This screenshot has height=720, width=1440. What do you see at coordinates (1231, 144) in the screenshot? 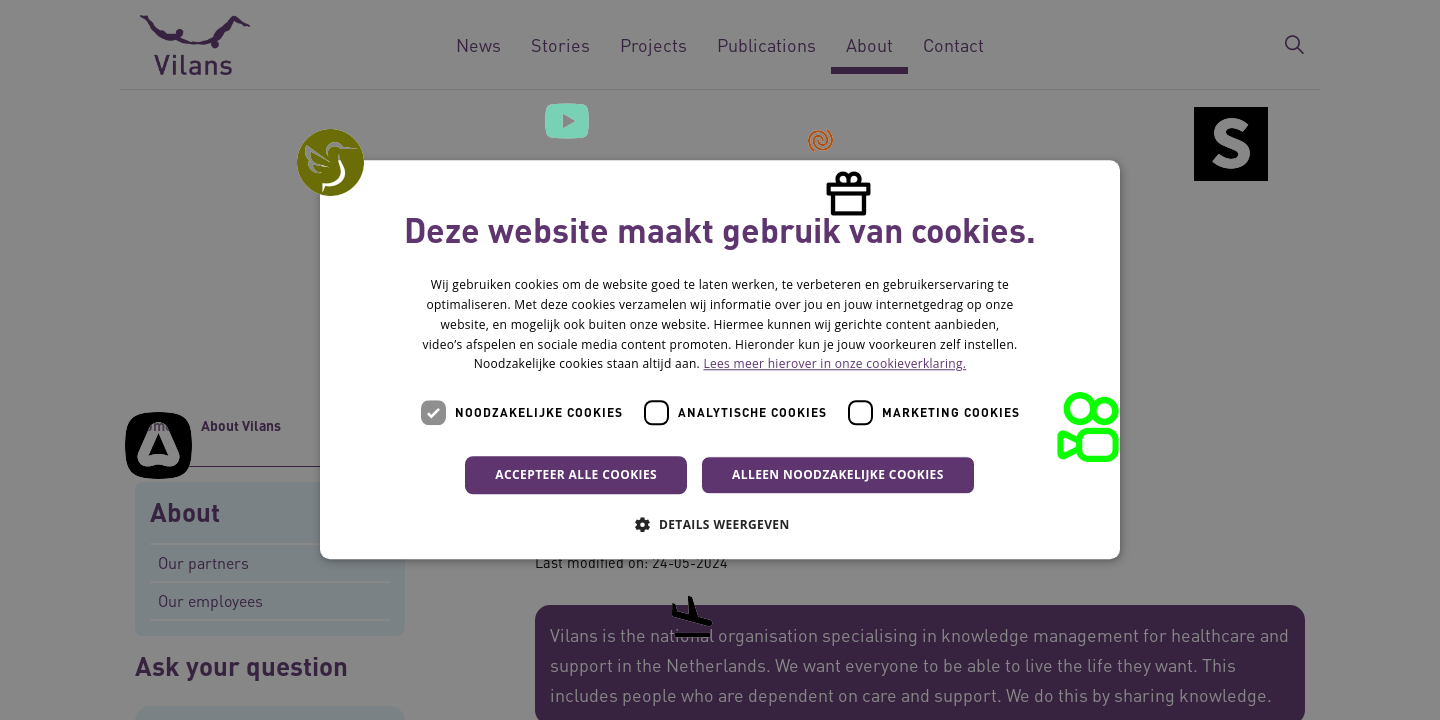
I see `semantic ui framework logo` at bounding box center [1231, 144].